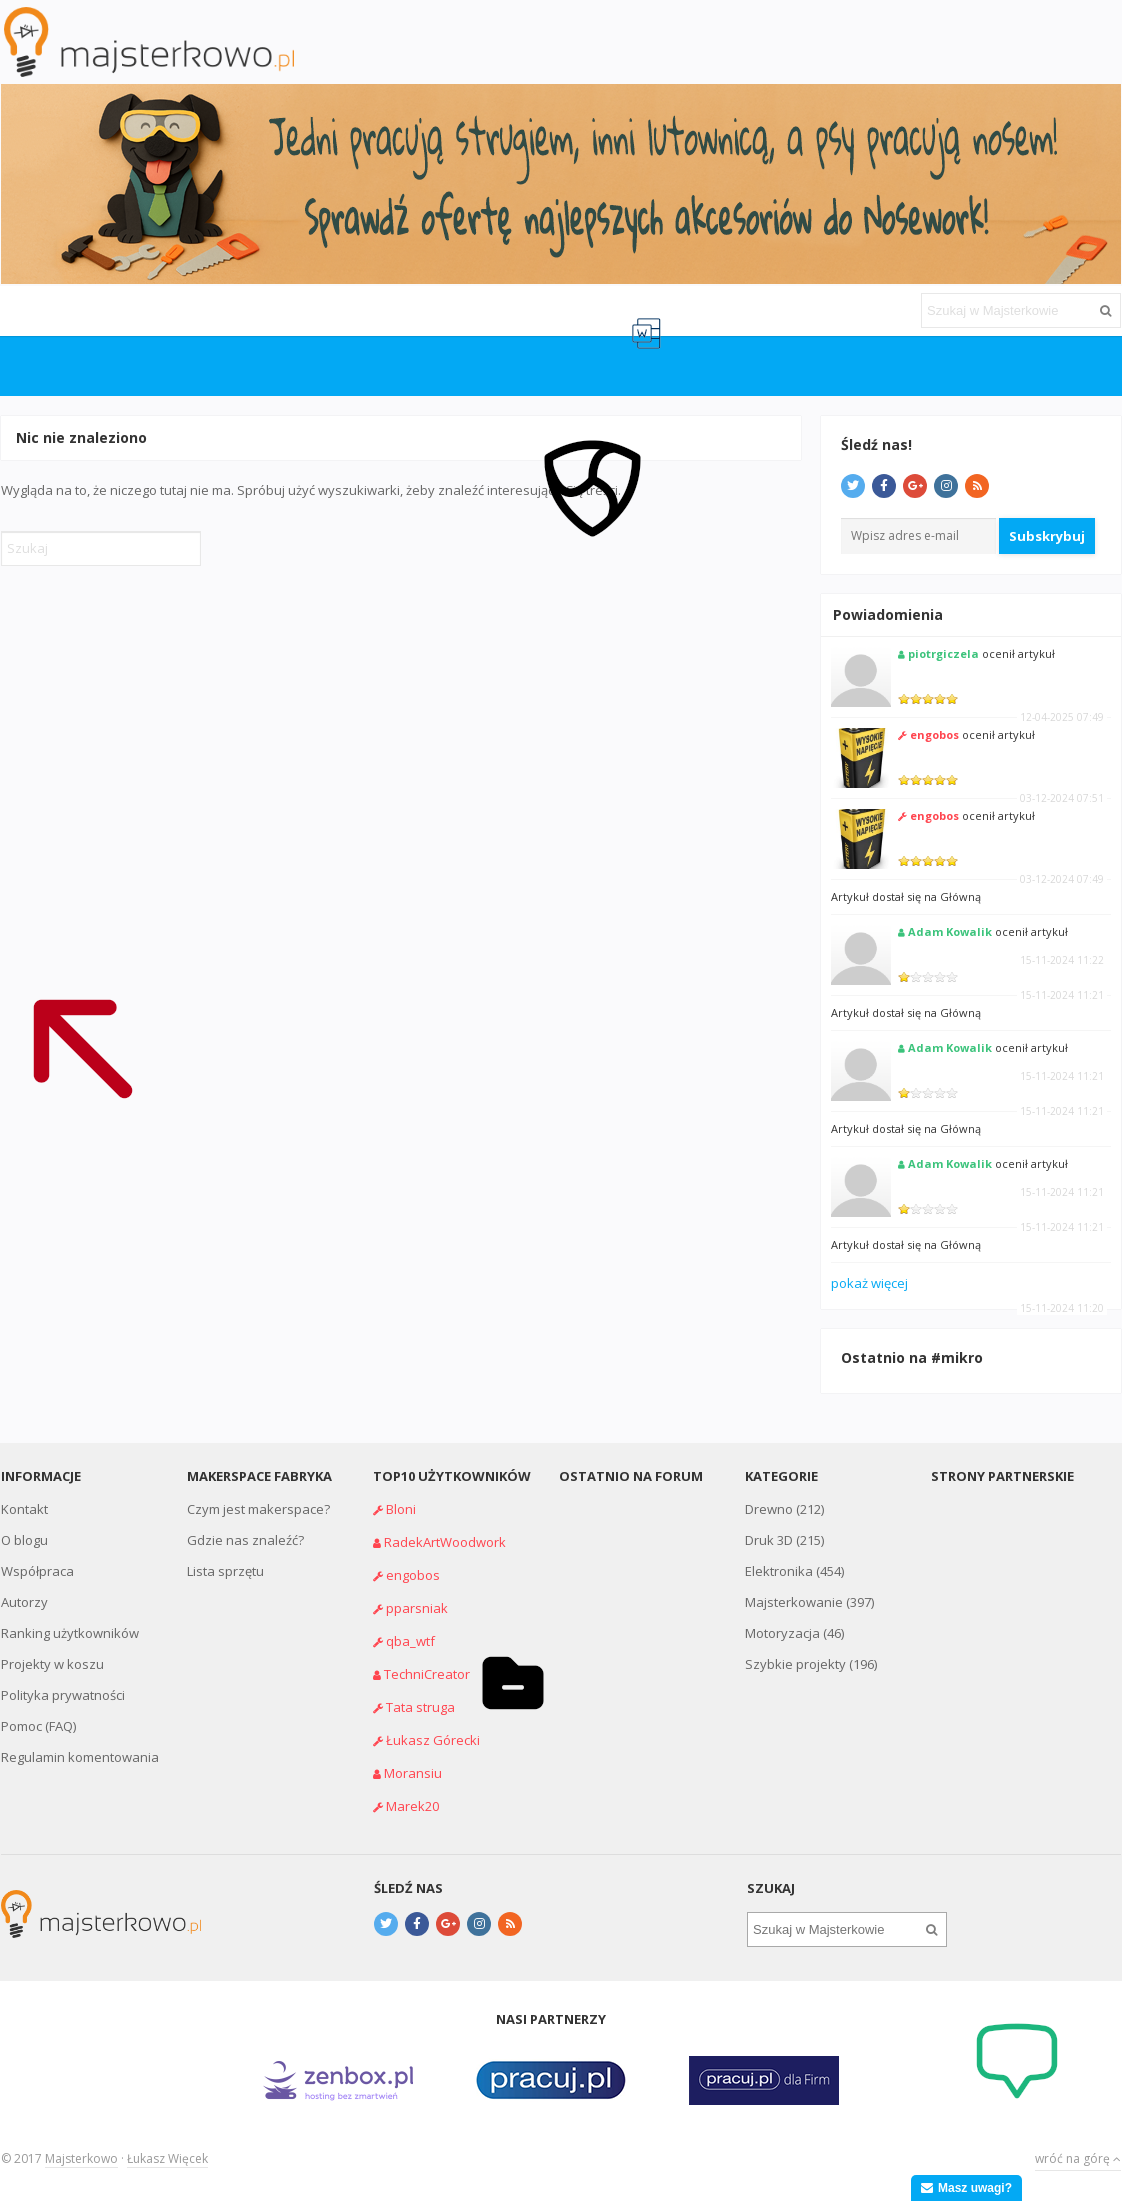 This screenshot has width=1122, height=2201. Describe the element at coordinates (647, 333) in the screenshot. I see `open Microsoft Word` at that location.